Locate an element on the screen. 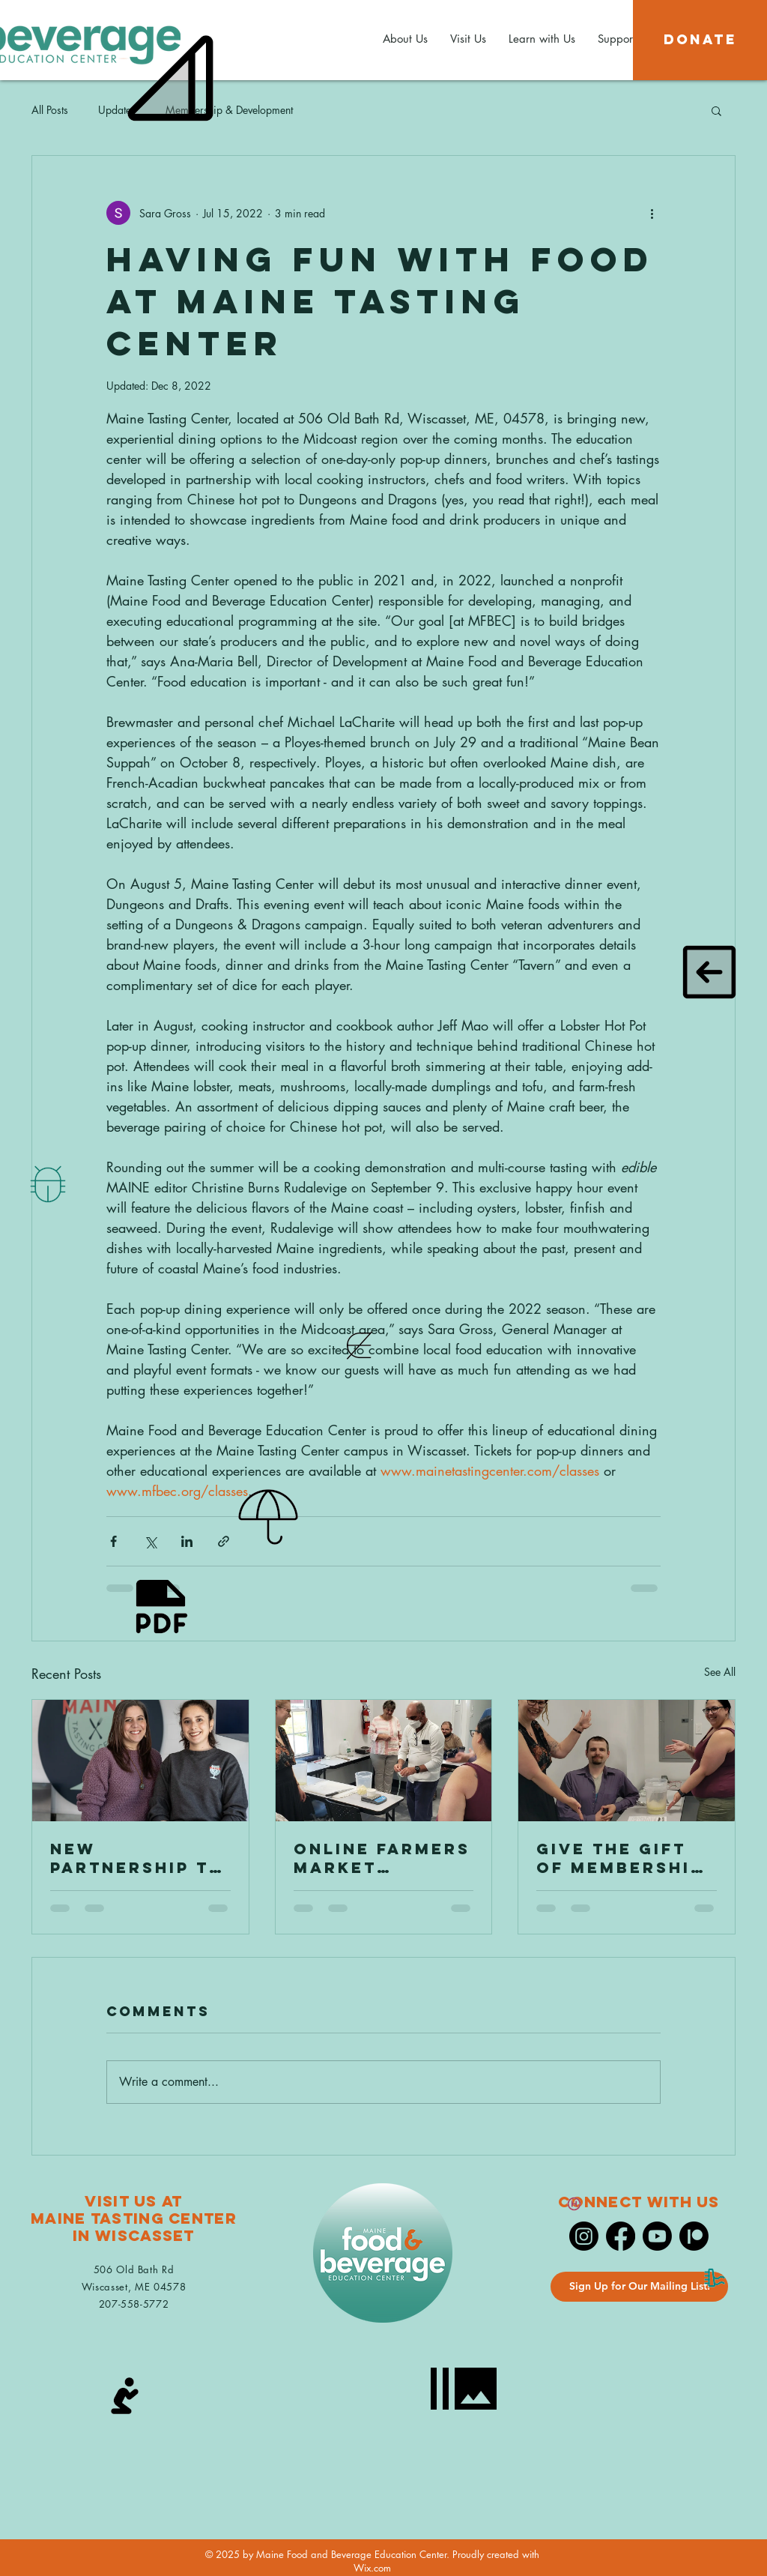 This screenshot has width=767, height=2576. enable burst mode for rapid photo capture is located at coordinates (464, 2389).